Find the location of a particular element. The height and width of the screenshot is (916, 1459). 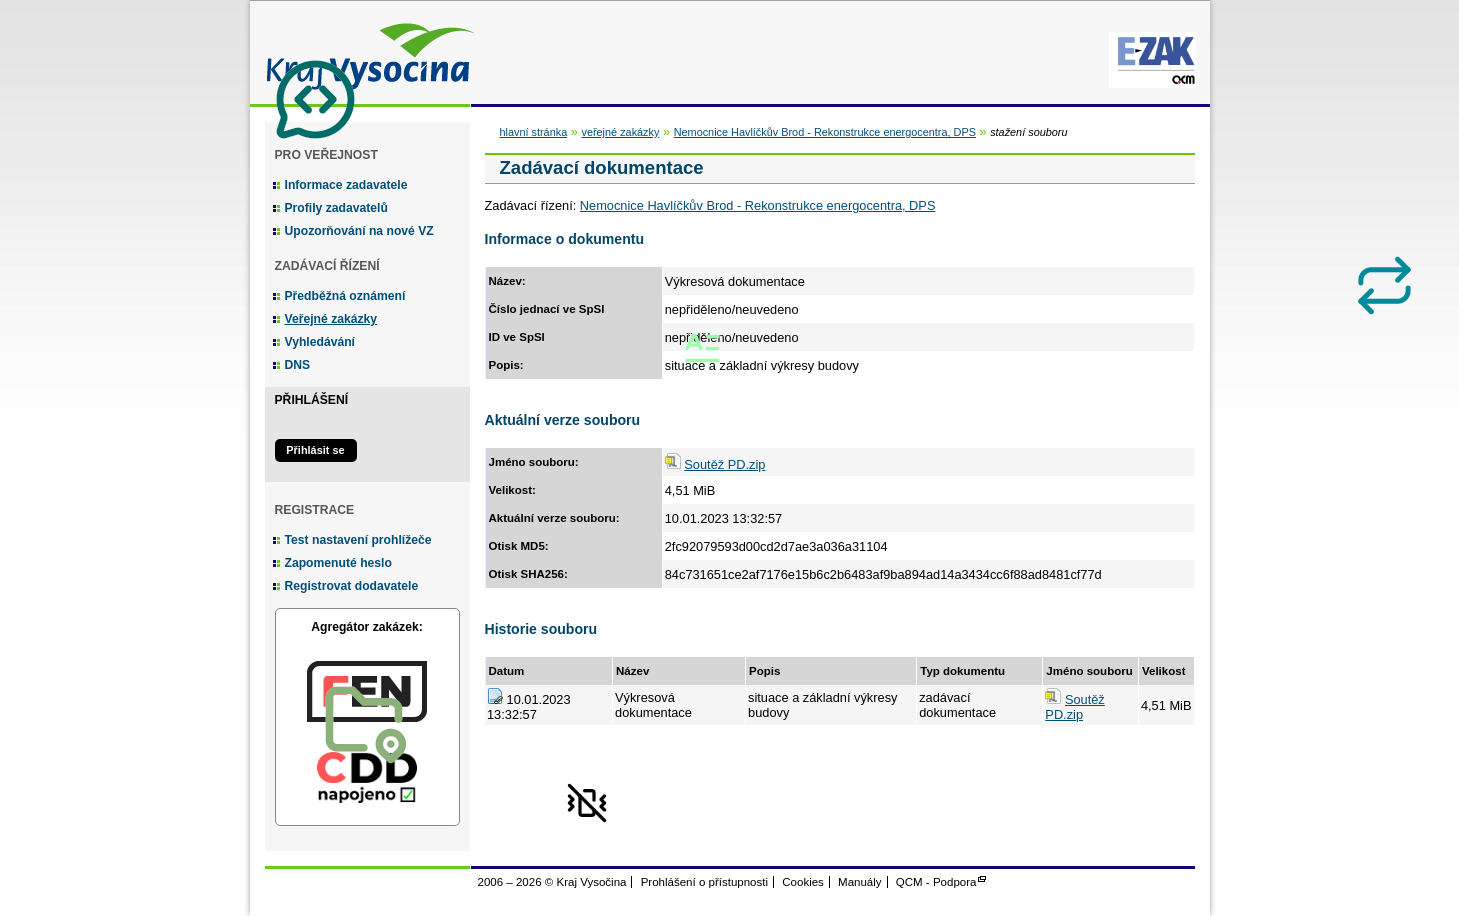

pin a folder to quick access is located at coordinates (364, 721).